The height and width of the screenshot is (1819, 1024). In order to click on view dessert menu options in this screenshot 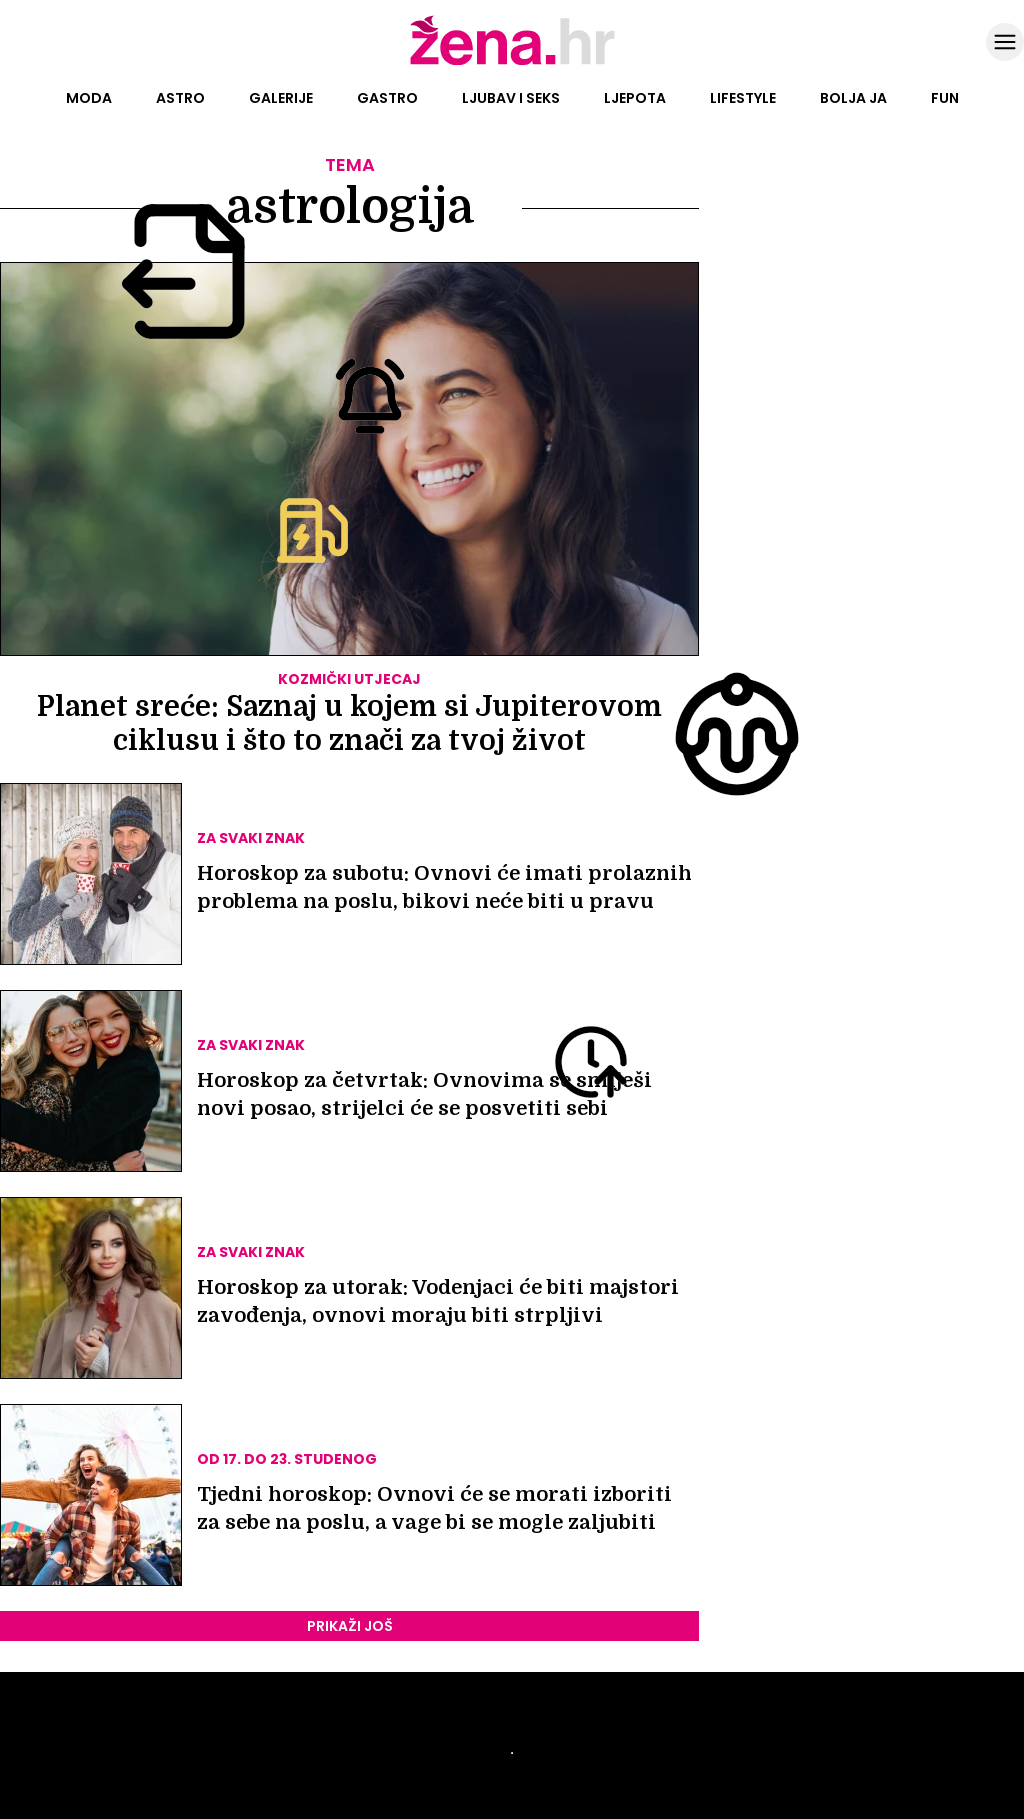, I will do `click(737, 734)`.